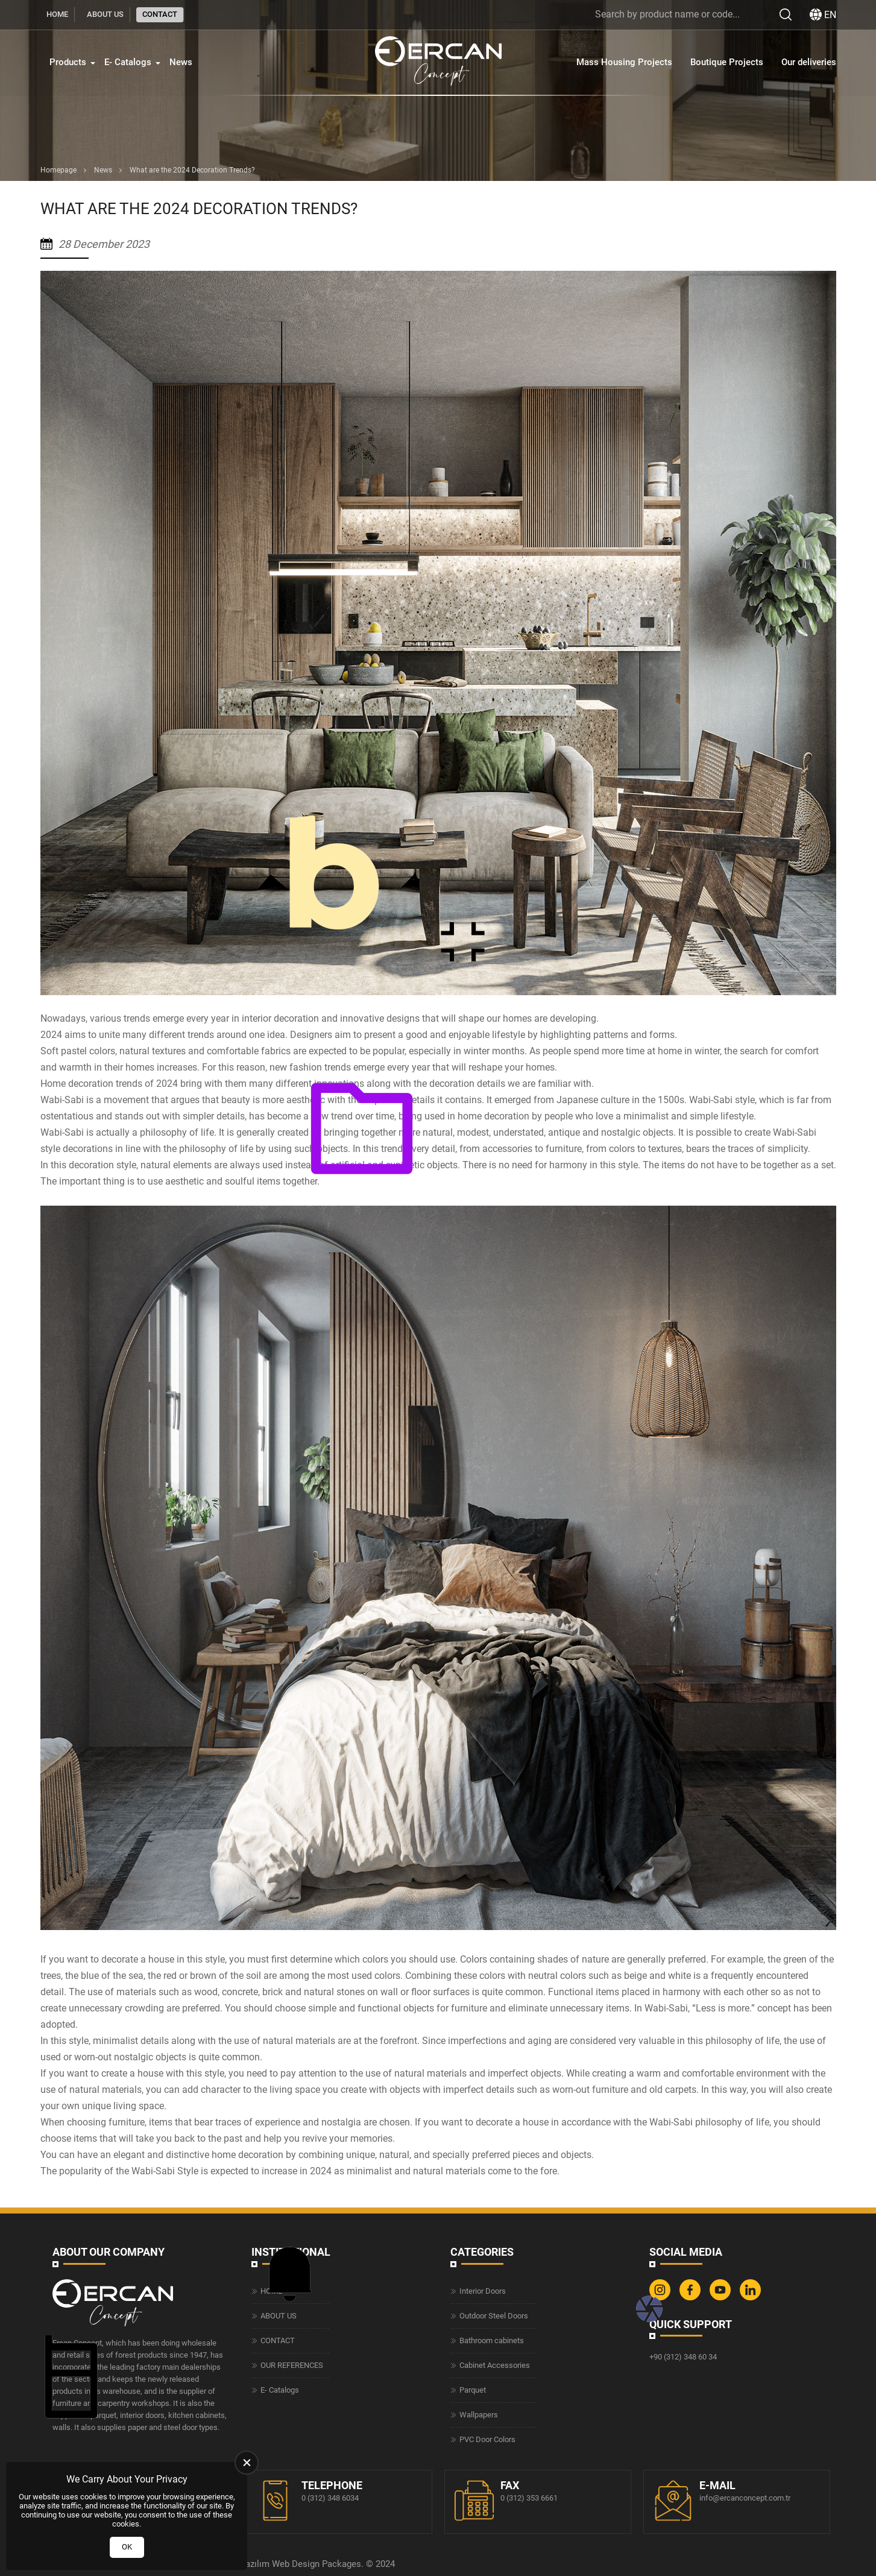 The image size is (876, 2576). I want to click on open folder to view files, so click(362, 1128).